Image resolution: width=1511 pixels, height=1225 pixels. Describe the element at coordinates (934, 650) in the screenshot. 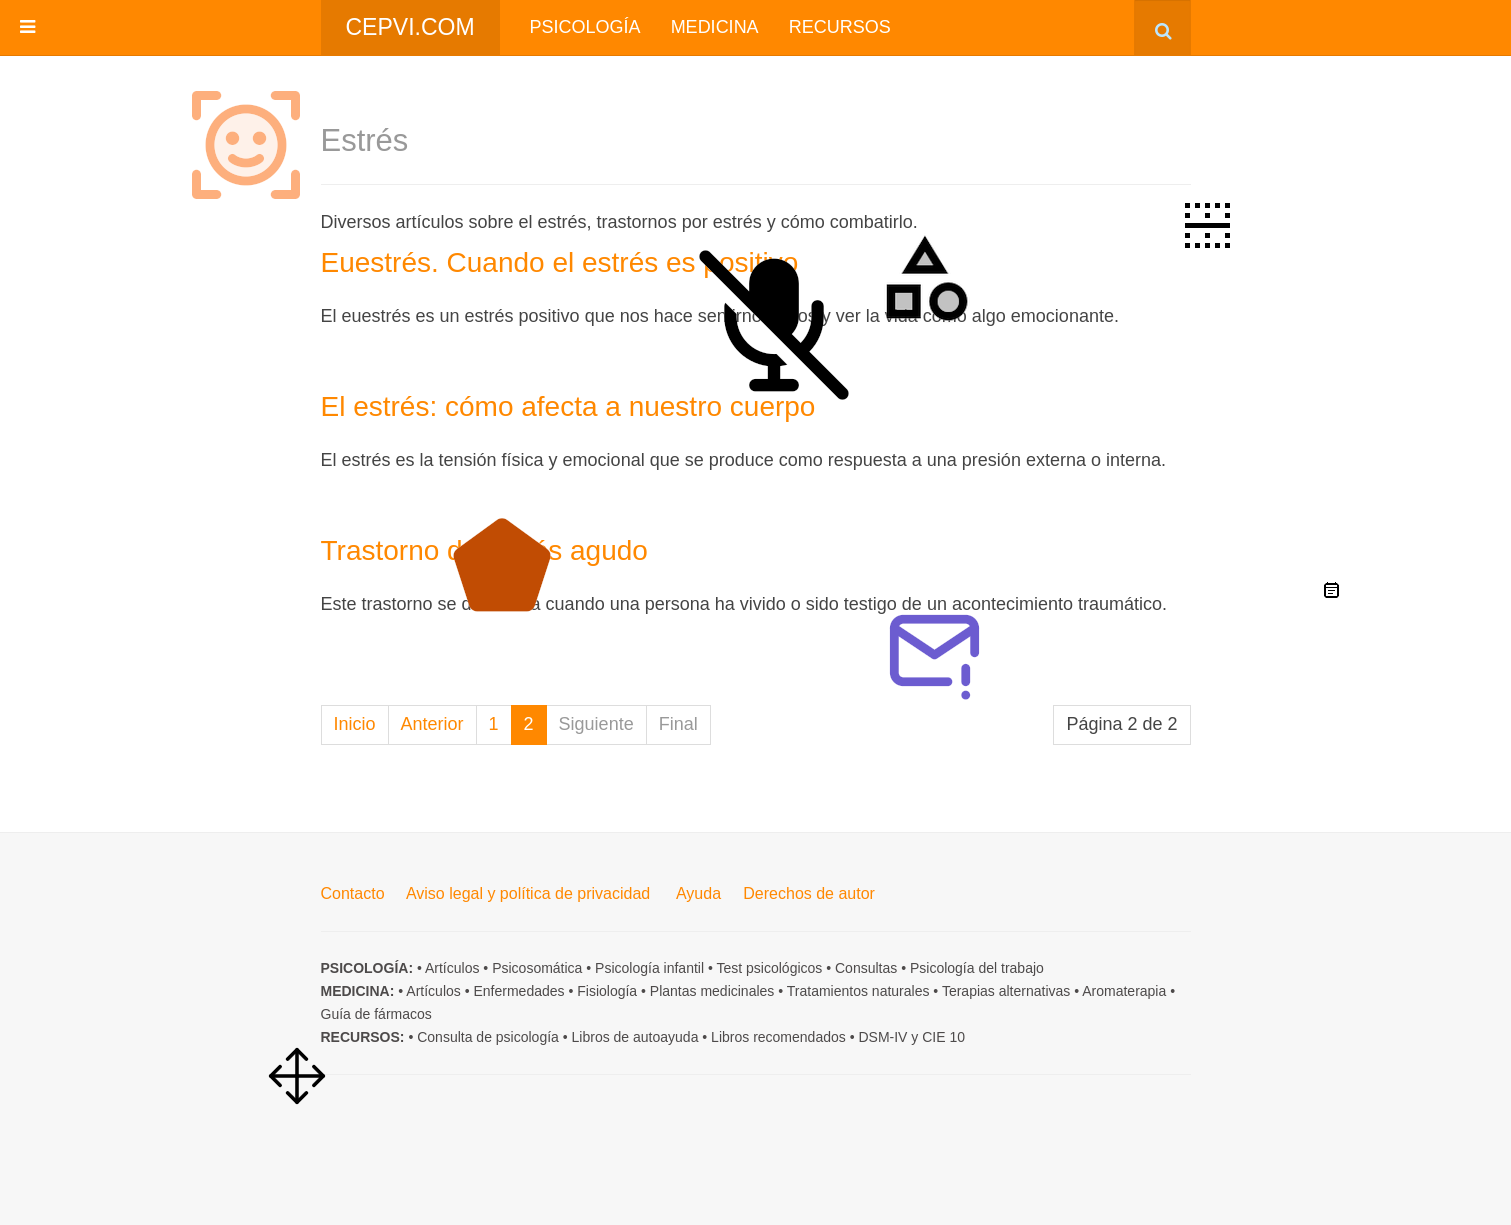

I see `indicates an urgent or important email` at that location.